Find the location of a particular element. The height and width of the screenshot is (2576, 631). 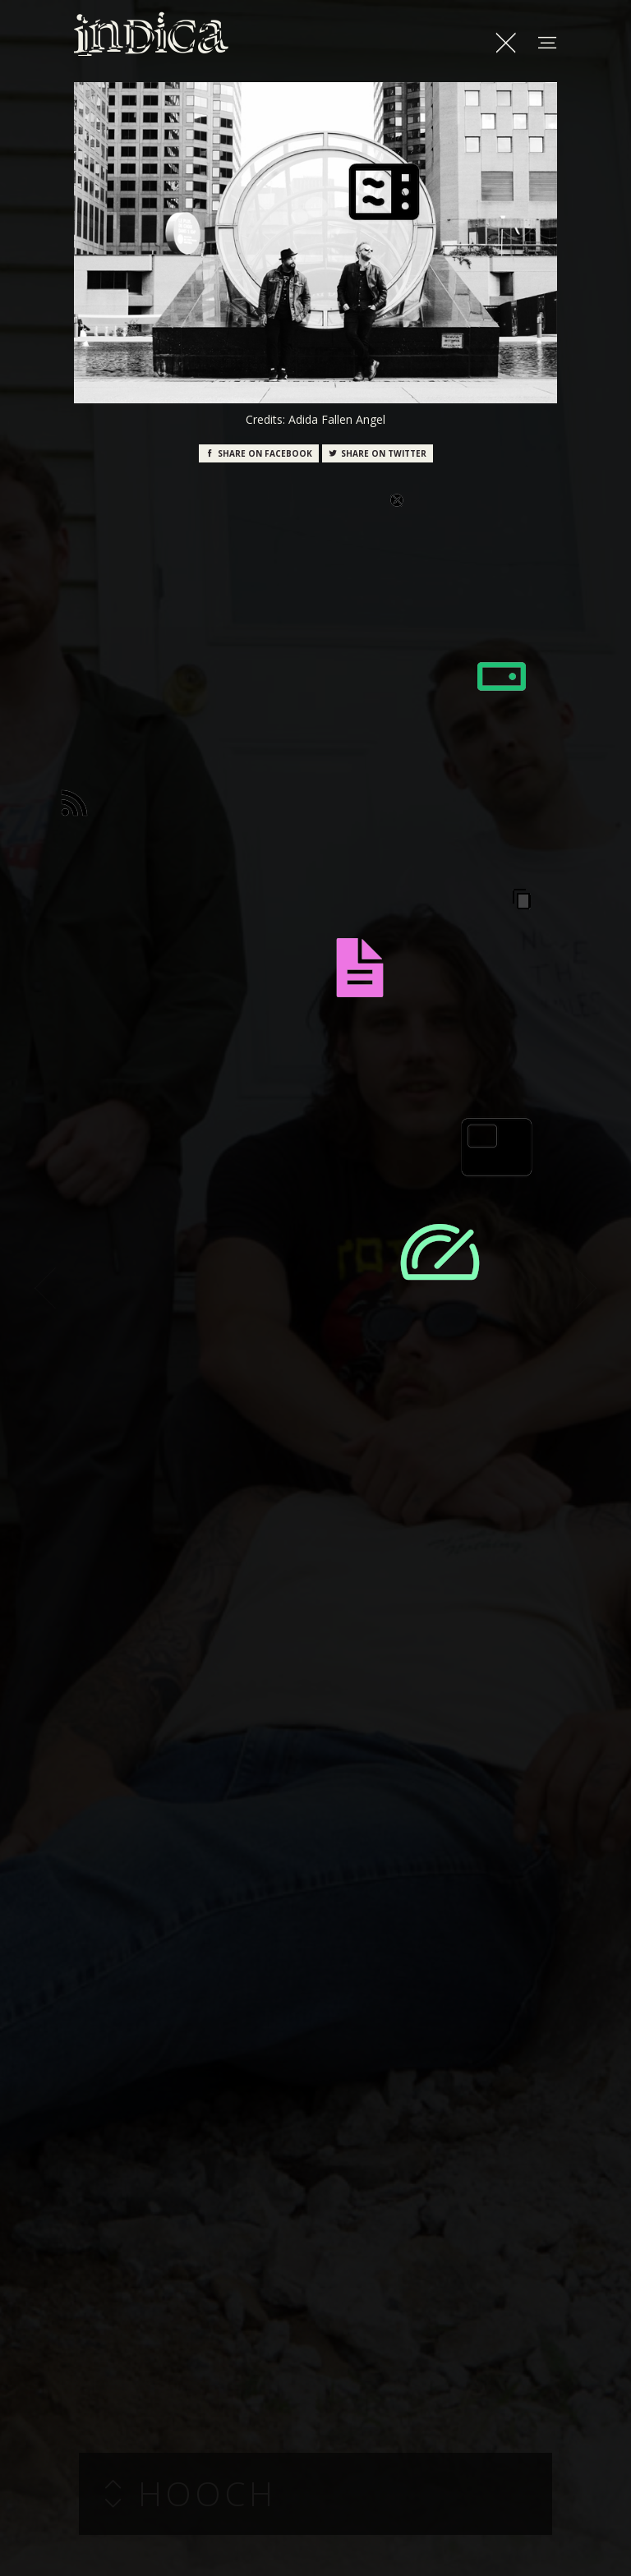

copy to clipboard is located at coordinates (522, 899).